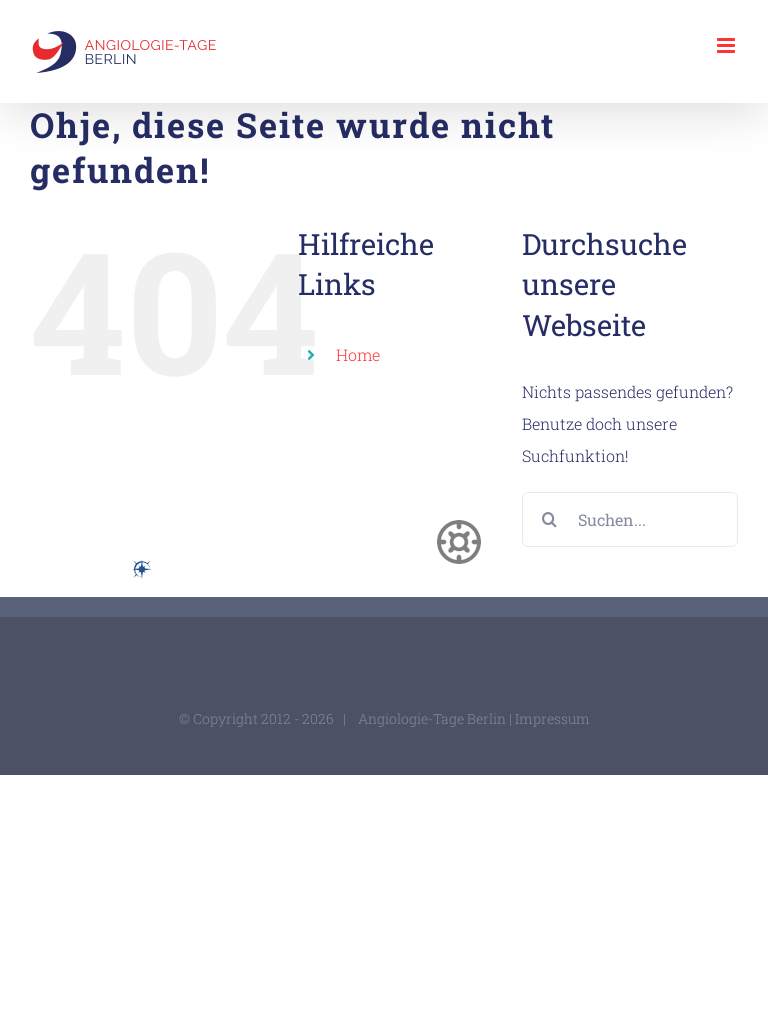 This screenshot has width=768, height=1009. I want to click on activate eclipse or flare visual effect, so click(142, 569).